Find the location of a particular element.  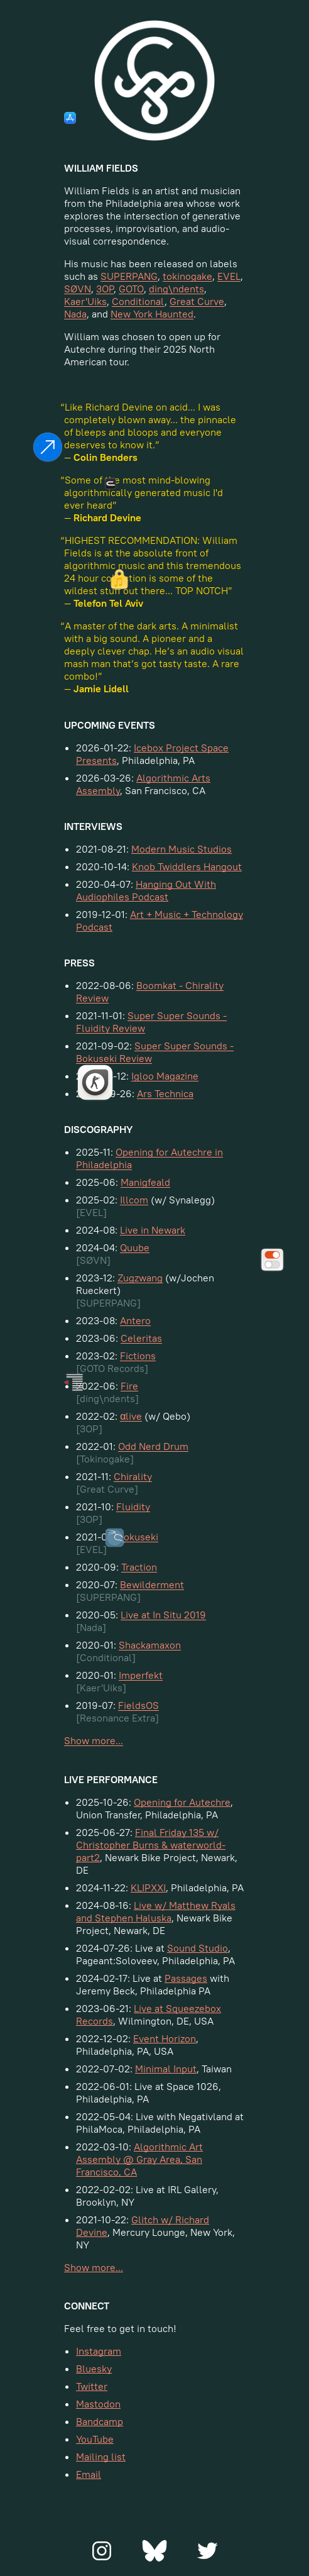

open gnome tweaks application is located at coordinates (272, 1259).